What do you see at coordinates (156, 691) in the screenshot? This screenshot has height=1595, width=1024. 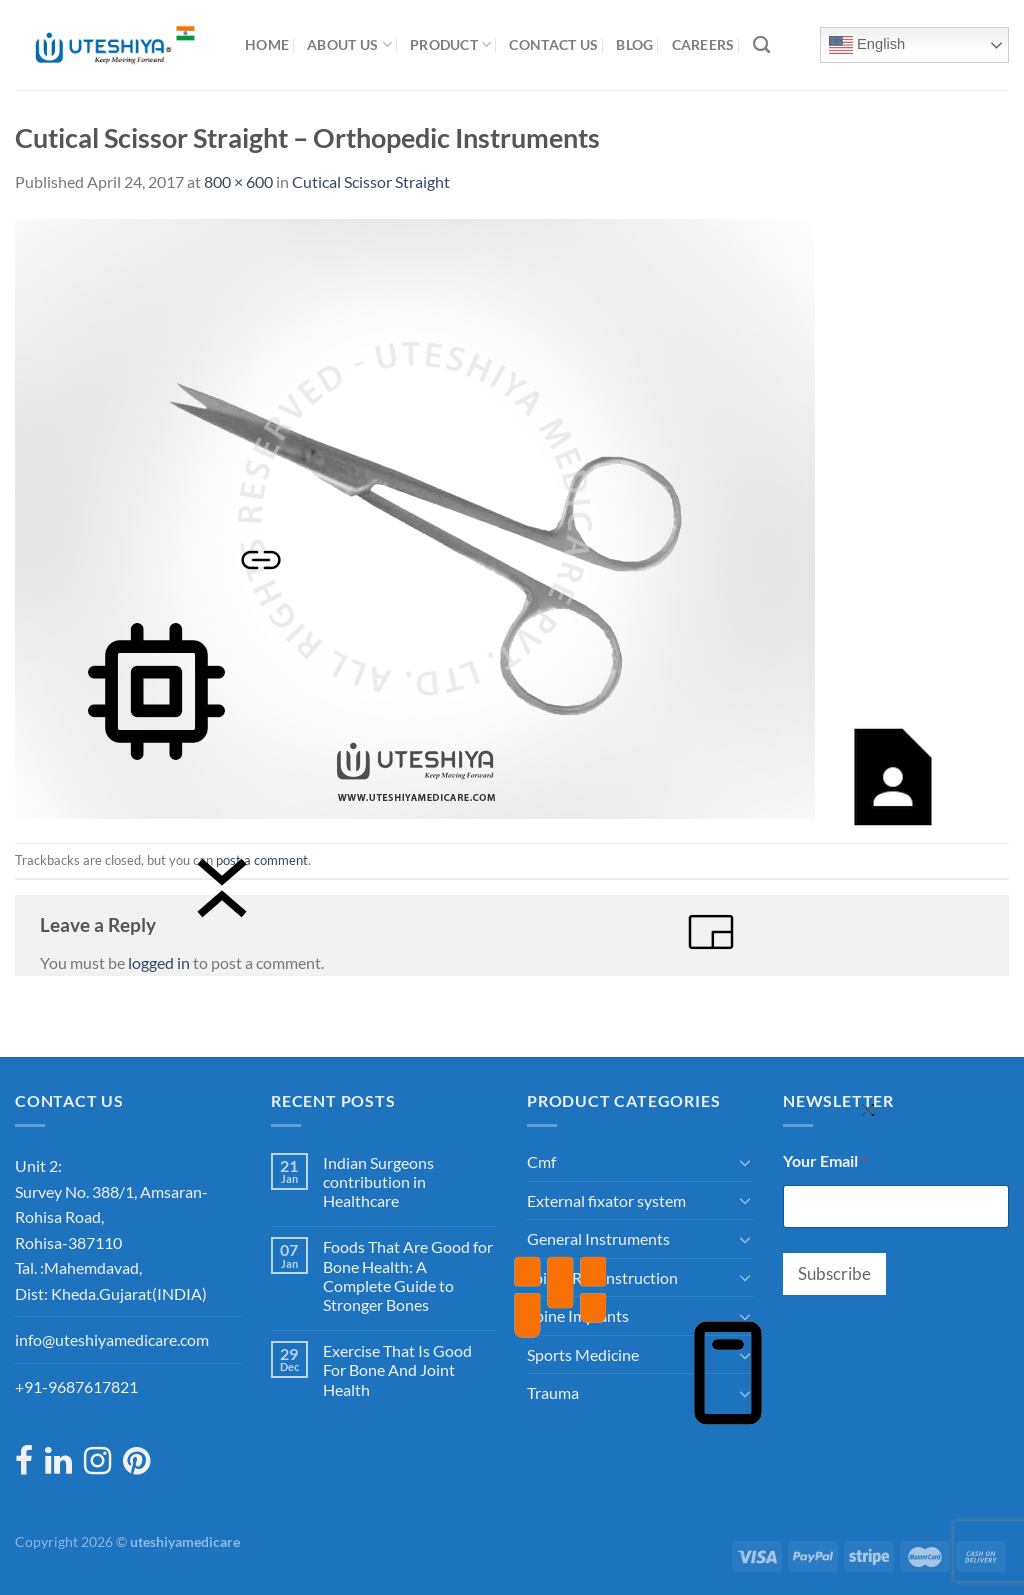 I see `view system or hardware information` at bounding box center [156, 691].